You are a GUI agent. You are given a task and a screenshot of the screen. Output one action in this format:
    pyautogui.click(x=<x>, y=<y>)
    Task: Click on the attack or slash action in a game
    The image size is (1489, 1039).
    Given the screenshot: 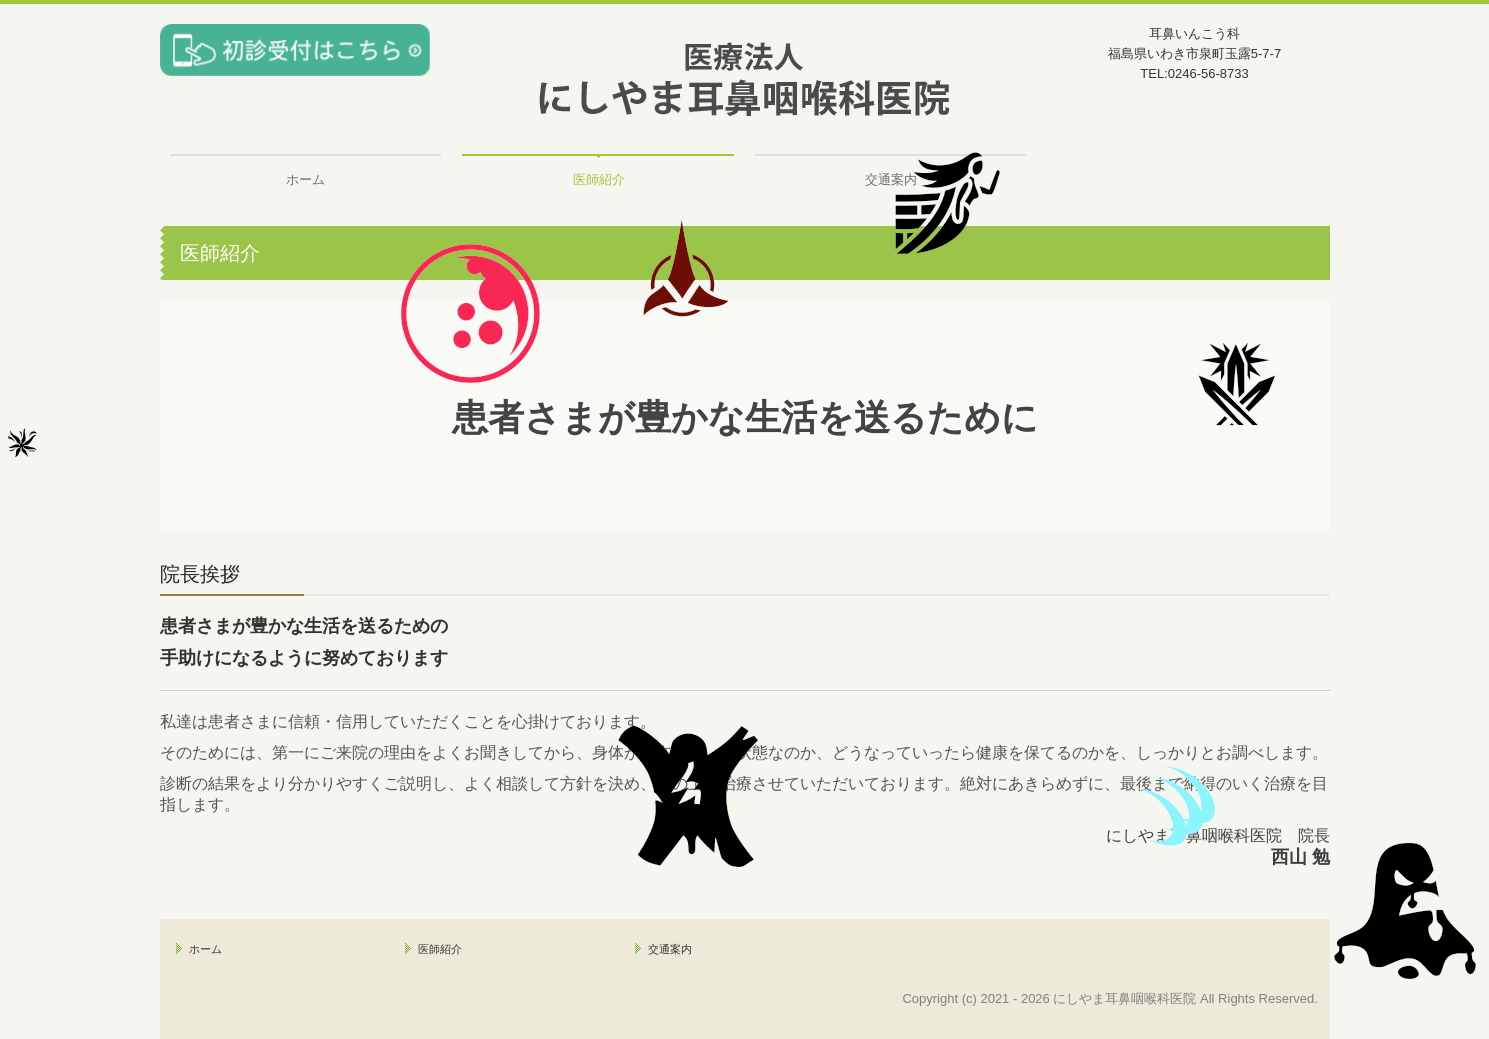 What is the action you would take?
    pyautogui.click(x=1174, y=806)
    